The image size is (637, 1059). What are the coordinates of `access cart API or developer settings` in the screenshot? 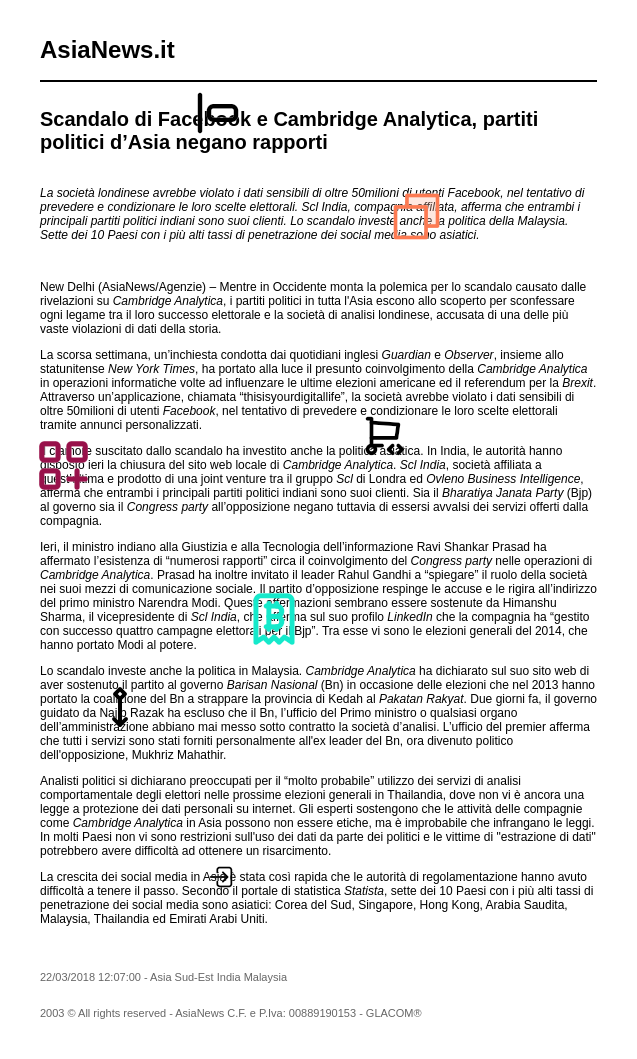 It's located at (383, 436).